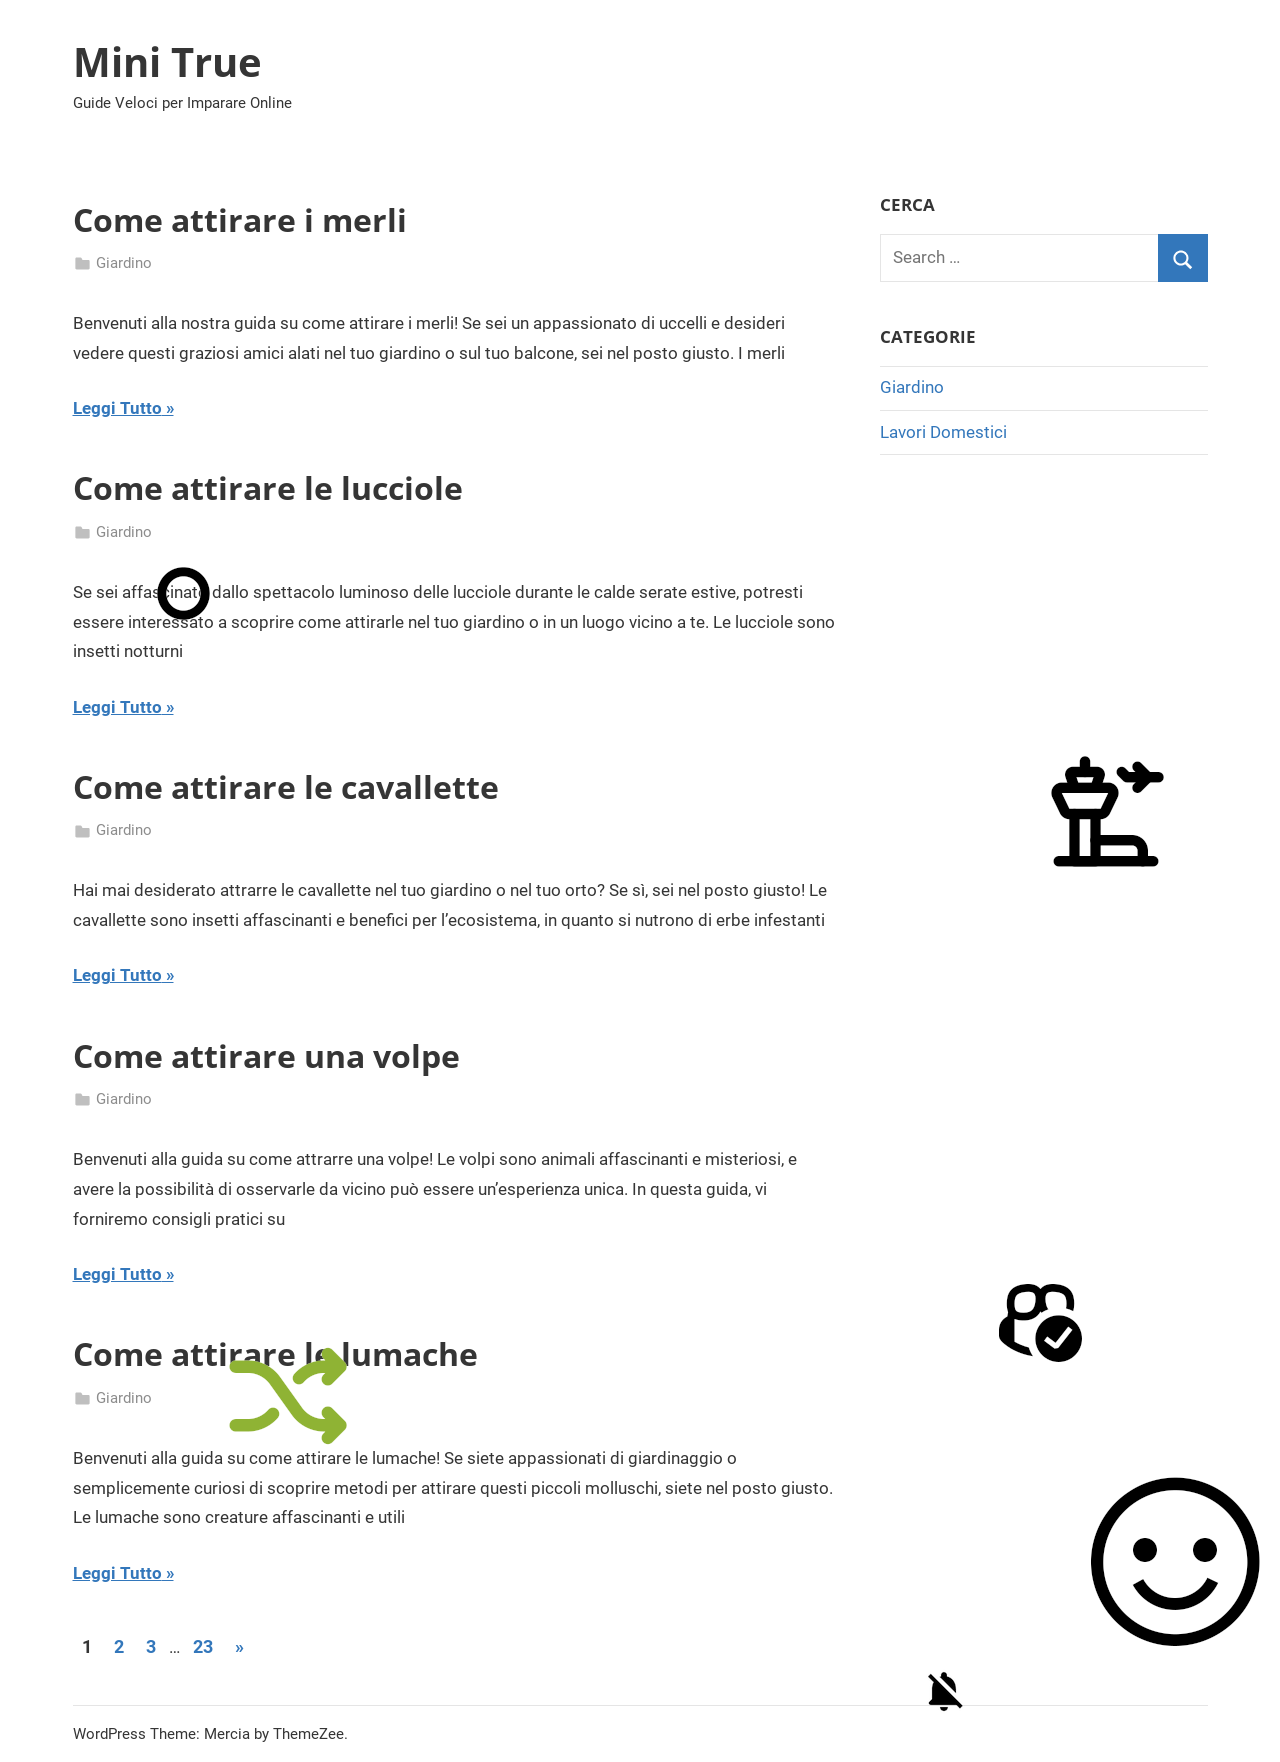  I want to click on indicates an unselected or empty state in a radio button, so click(183, 593).